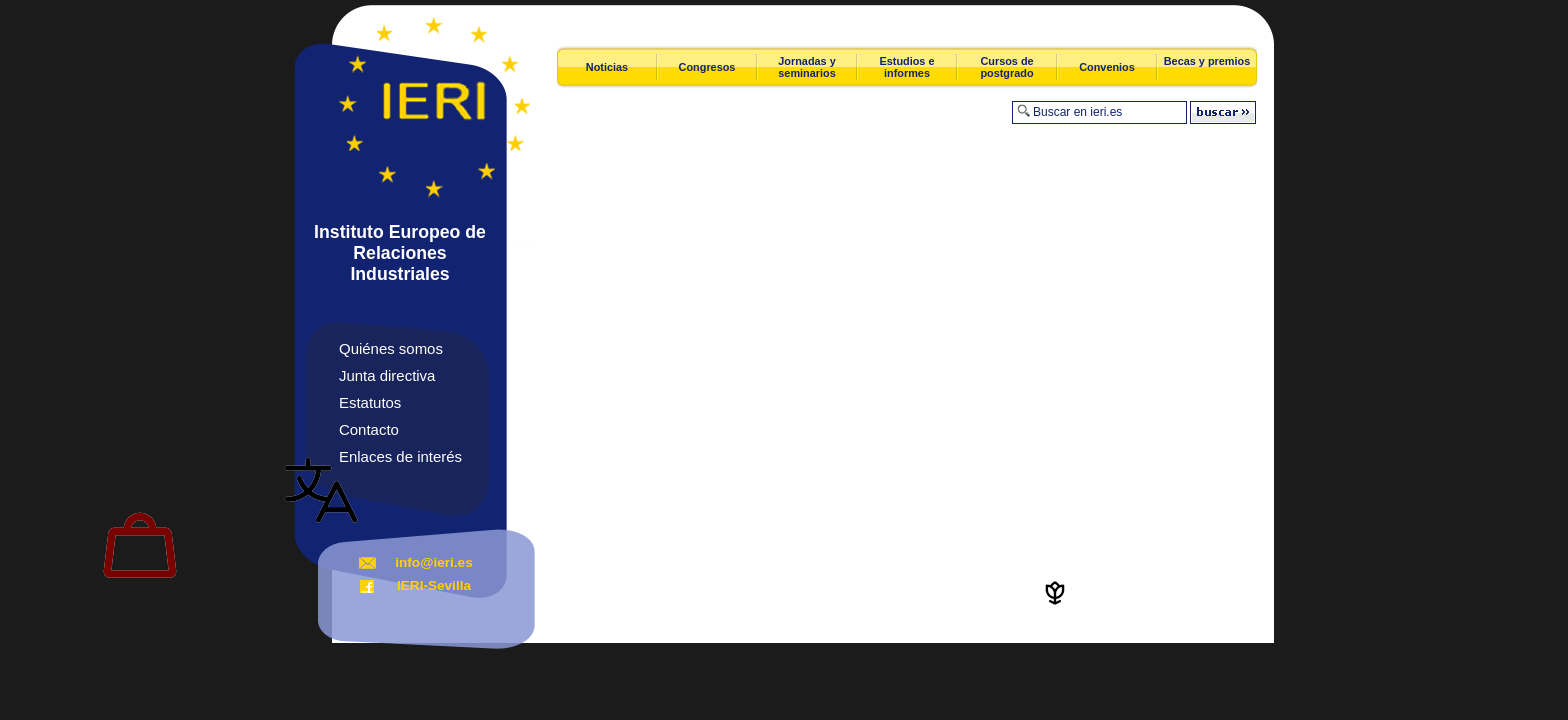 Image resolution: width=1568 pixels, height=720 pixels. Describe the element at coordinates (1055, 593) in the screenshot. I see `access garden or plant care features` at that location.